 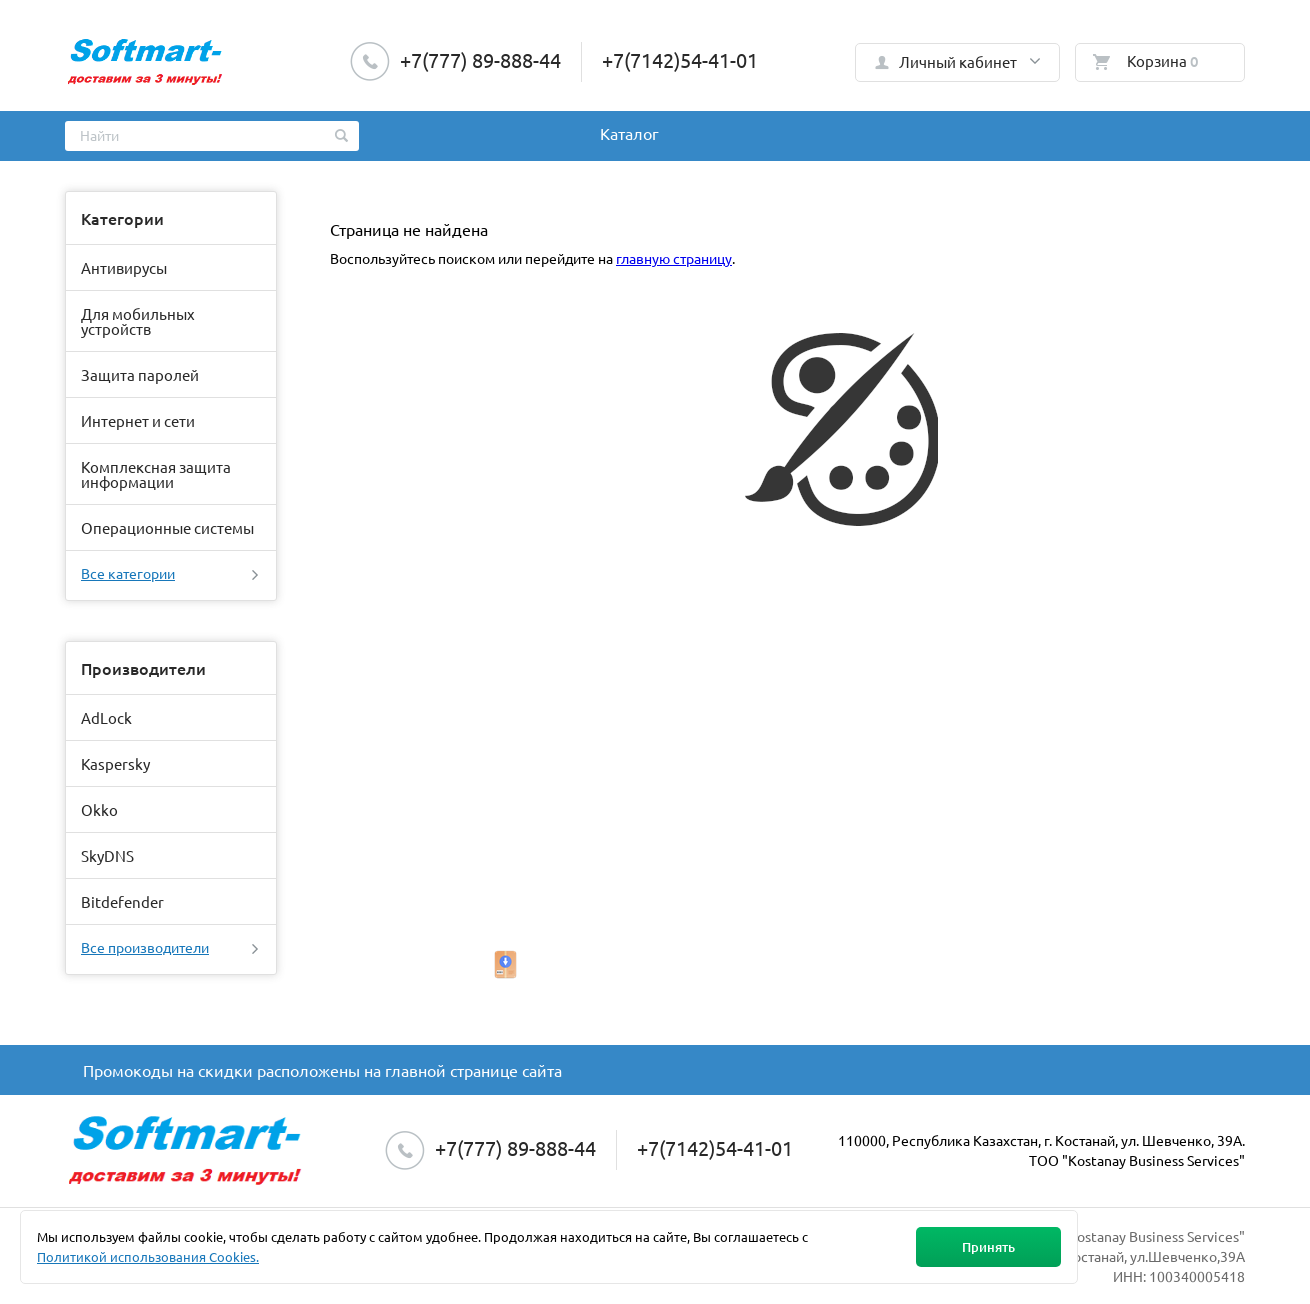 I want to click on open graphics or drawing applications, so click(x=841, y=429).